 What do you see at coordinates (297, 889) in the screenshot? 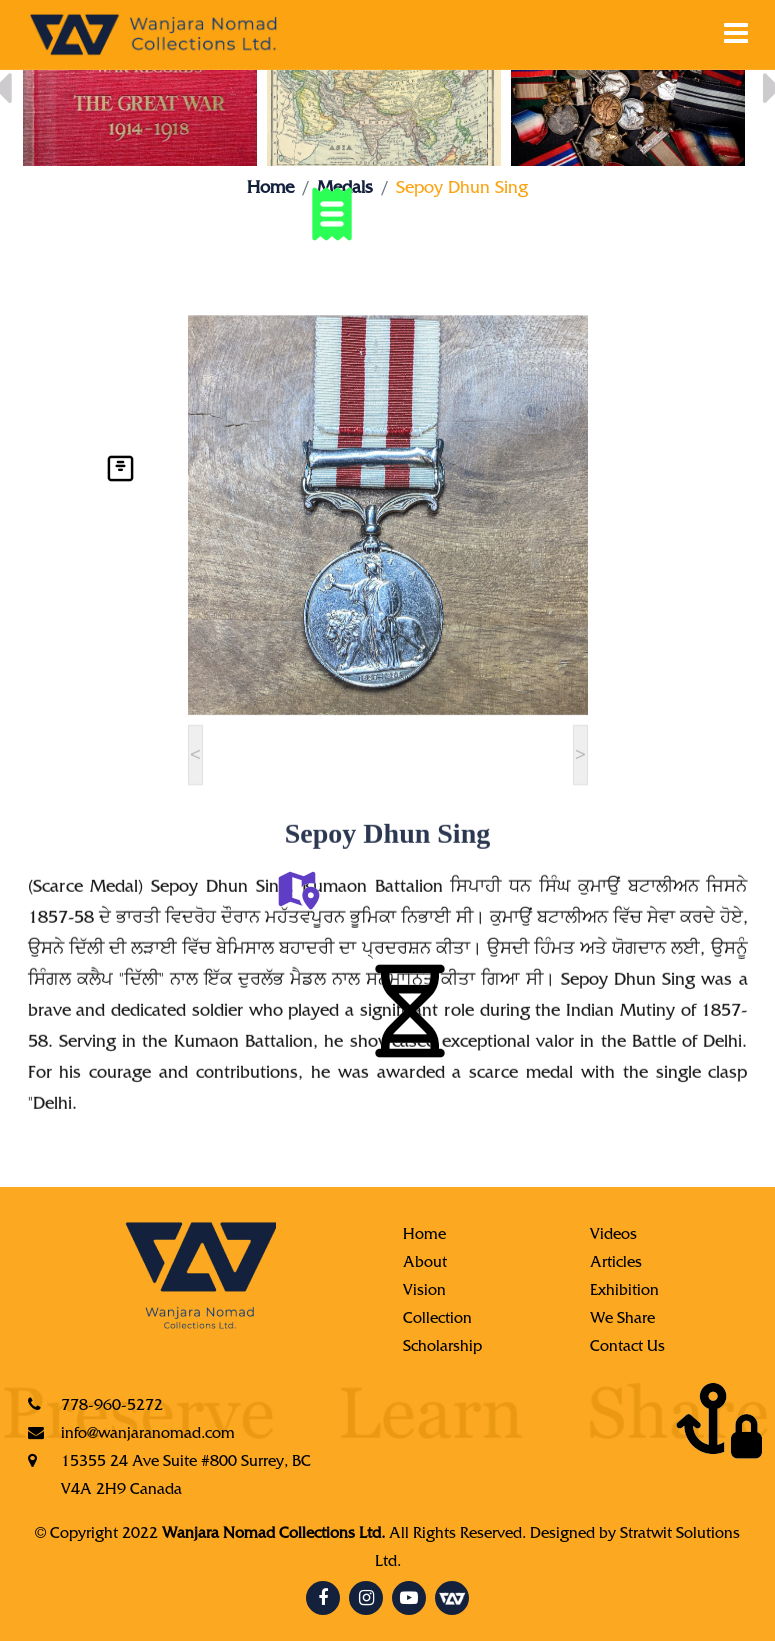
I see `view map with pinned location` at bounding box center [297, 889].